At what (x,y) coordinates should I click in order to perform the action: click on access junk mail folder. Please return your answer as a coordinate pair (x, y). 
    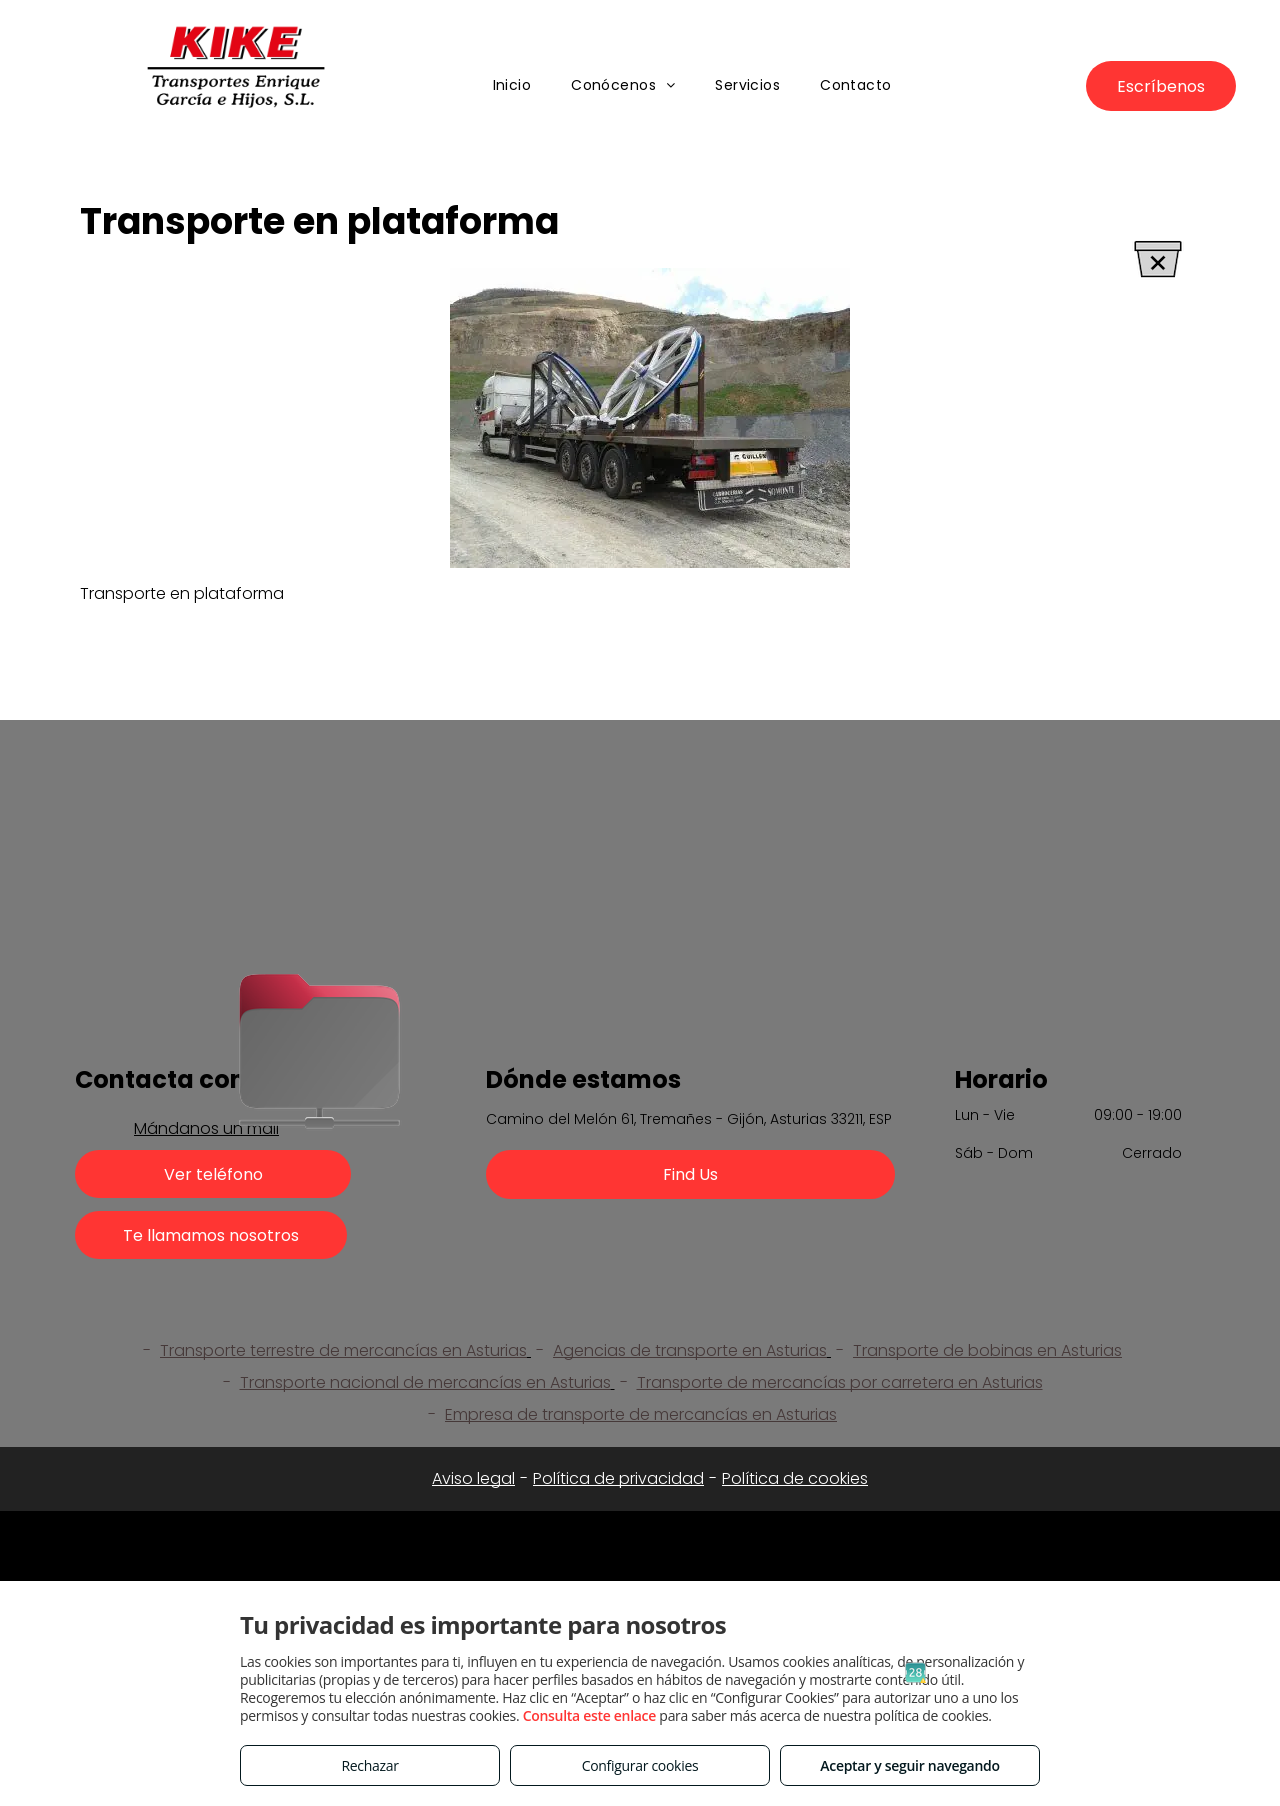
    Looking at the image, I should click on (1158, 257).